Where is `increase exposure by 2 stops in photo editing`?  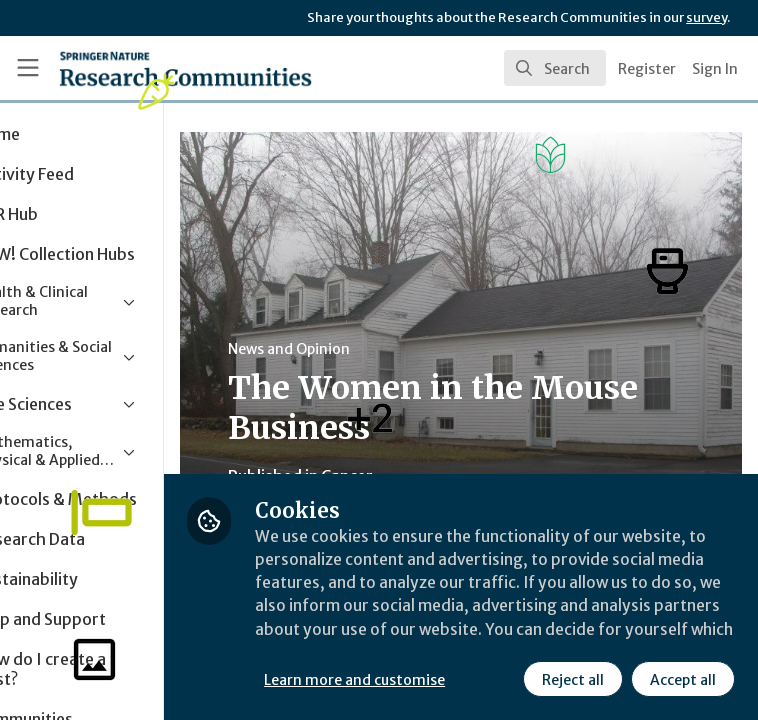
increase exposure by 2 stops in photo editing is located at coordinates (370, 419).